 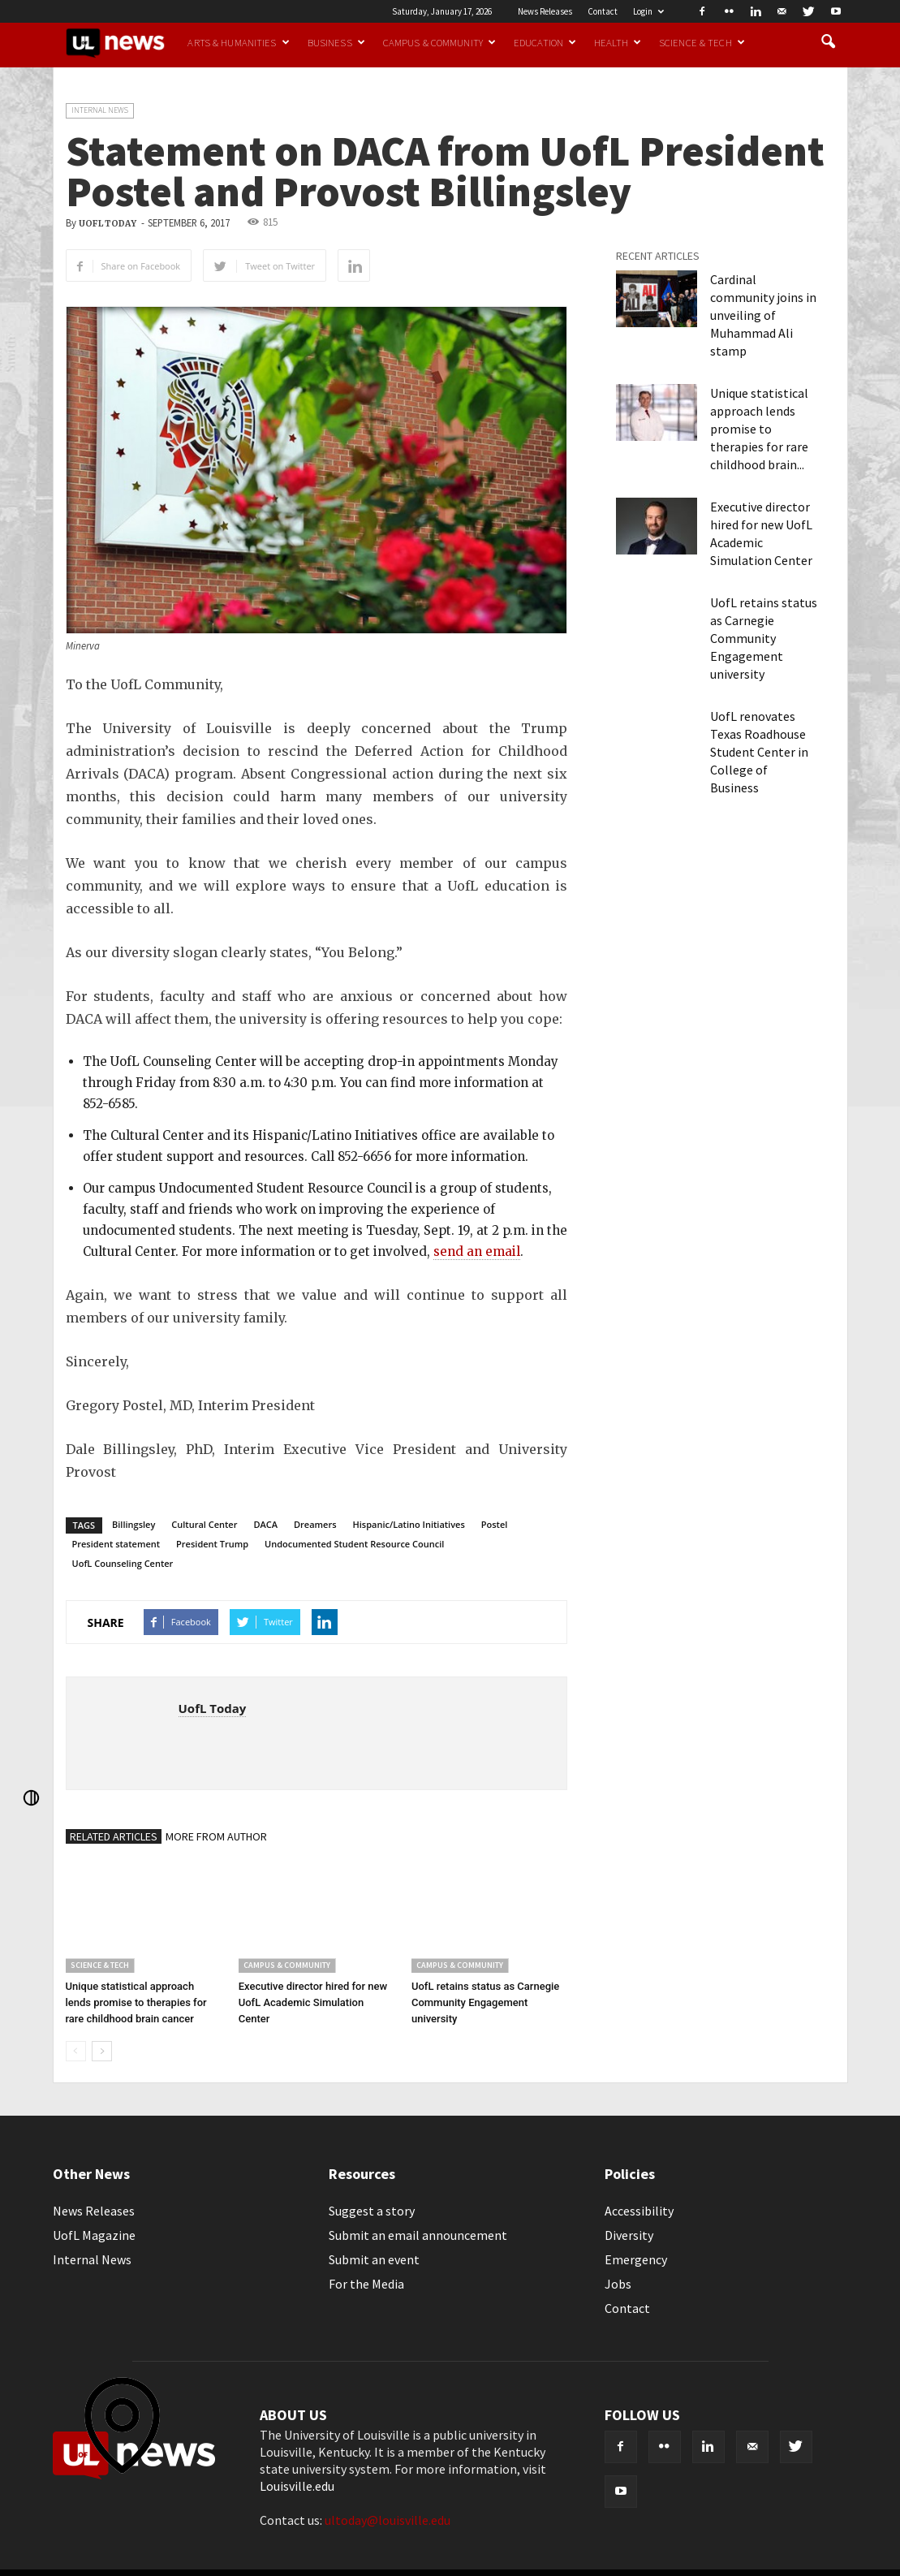 What do you see at coordinates (122, 2425) in the screenshot?
I see `view or set a location on the map` at bounding box center [122, 2425].